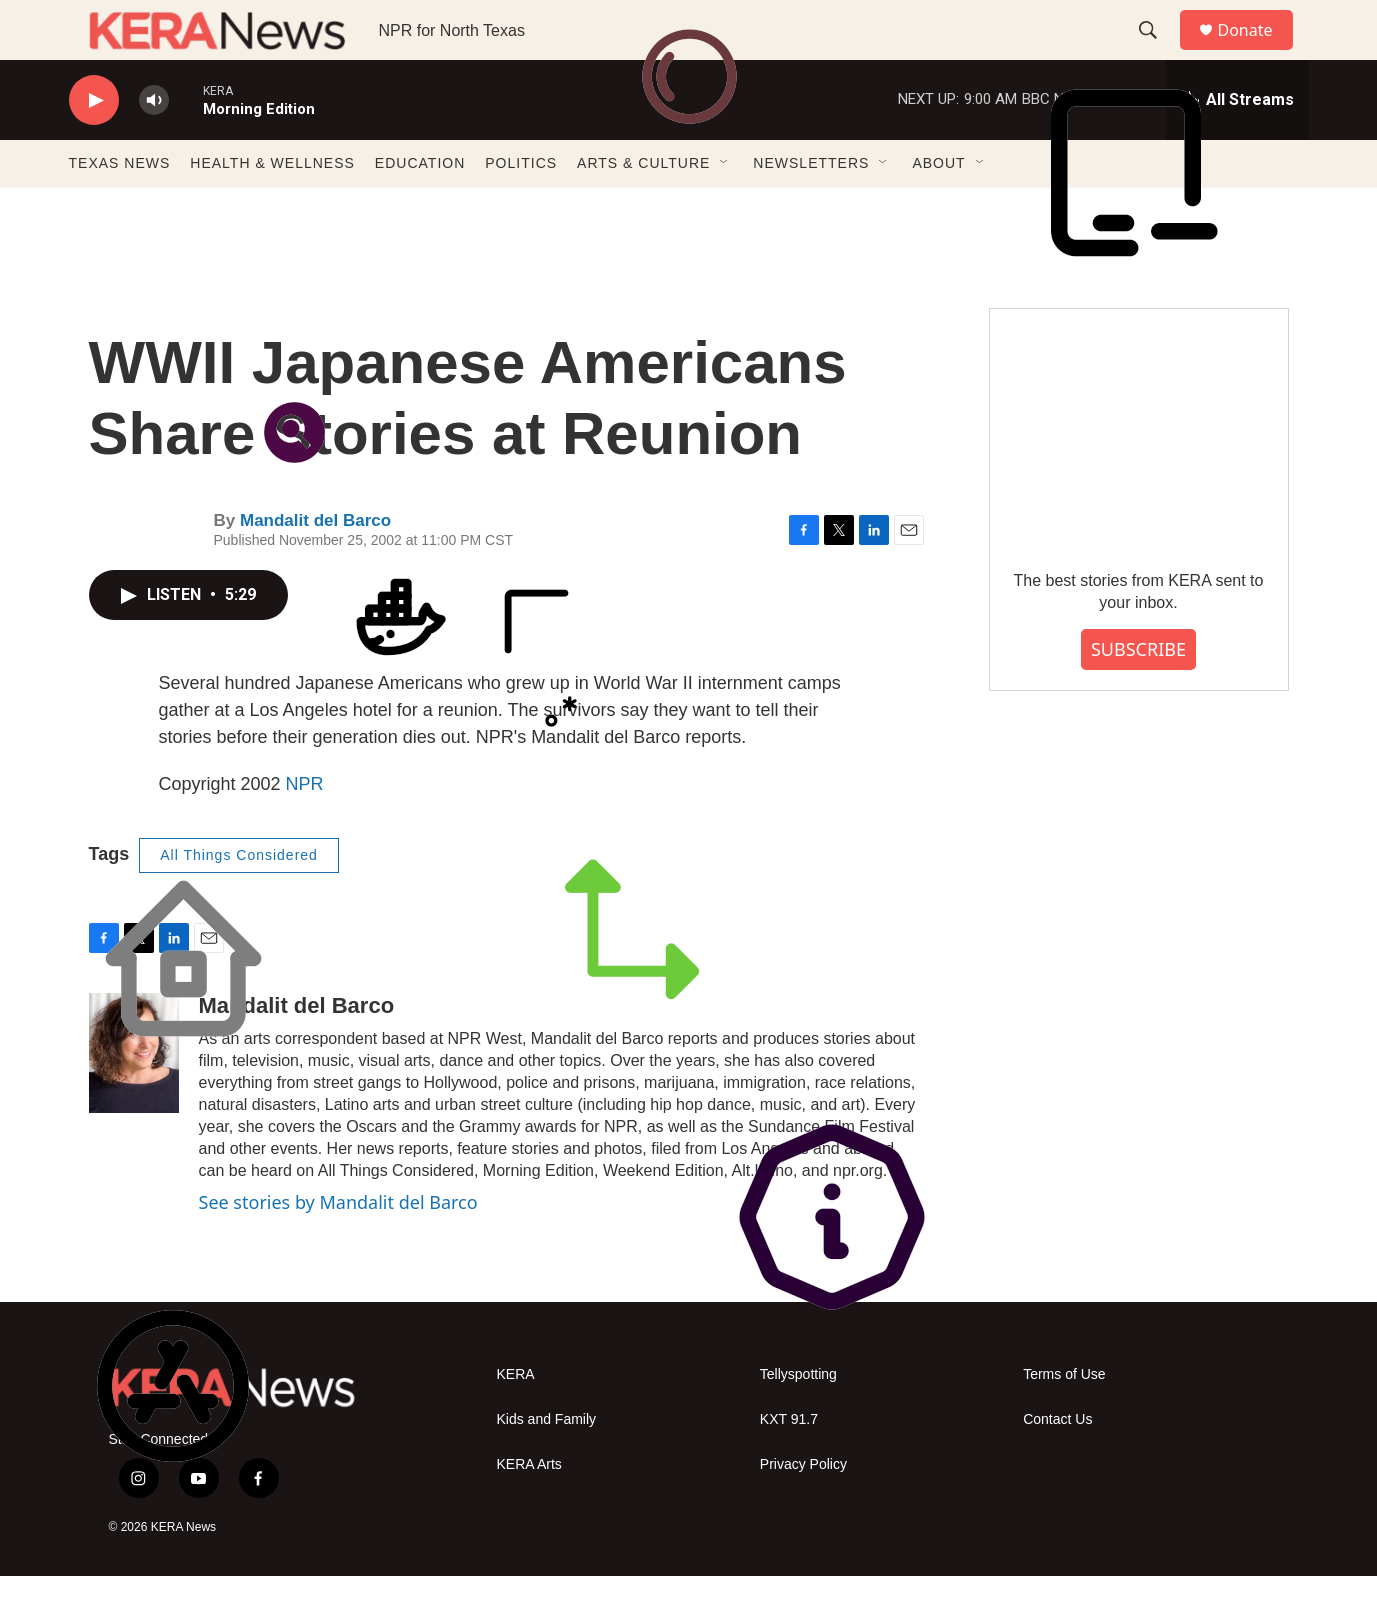  What do you see at coordinates (294, 432) in the screenshot?
I see `tap to search` at bounding box center [294, 432].